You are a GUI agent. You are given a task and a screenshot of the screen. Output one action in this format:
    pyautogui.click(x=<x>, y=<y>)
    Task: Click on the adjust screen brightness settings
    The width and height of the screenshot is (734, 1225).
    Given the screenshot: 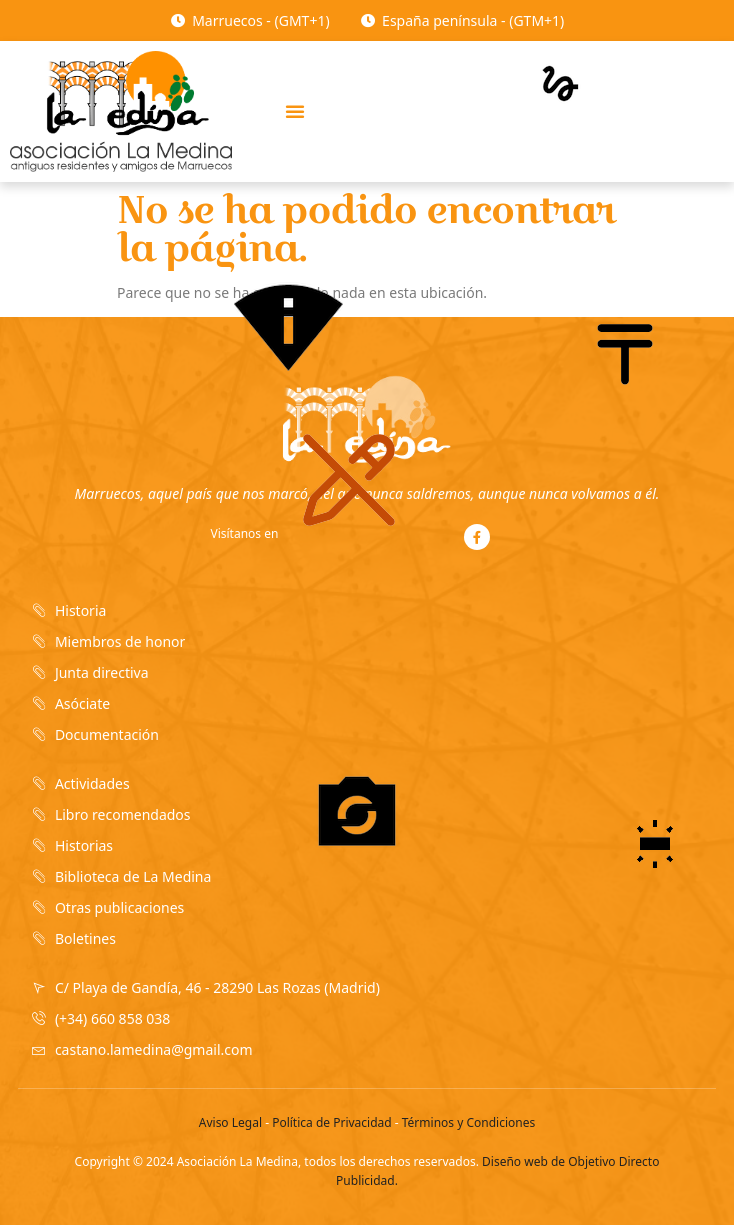 What is the action you would take?
    pyautogui.click(x=655, y=844)
    